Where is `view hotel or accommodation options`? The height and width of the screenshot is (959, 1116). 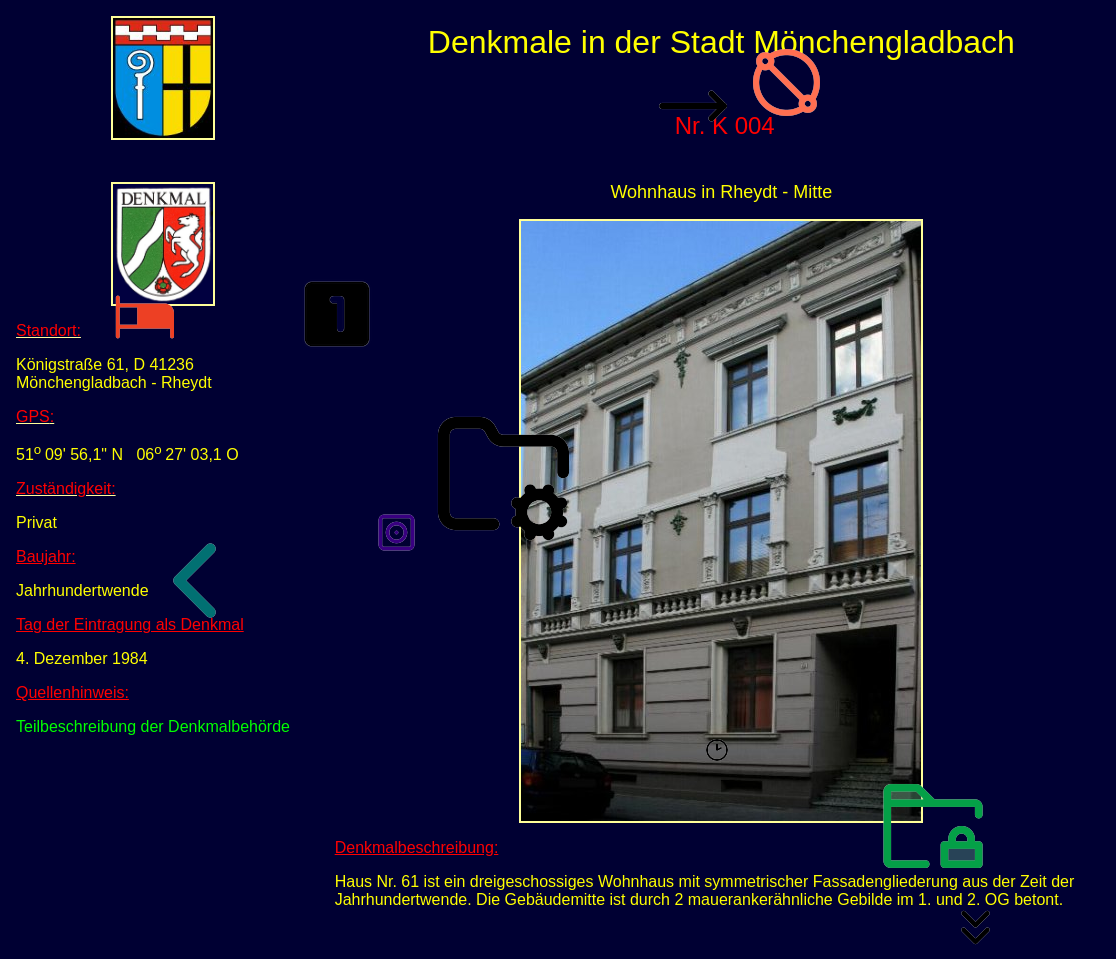 view hotel or accommodation options is located at coordinates (143, 317).